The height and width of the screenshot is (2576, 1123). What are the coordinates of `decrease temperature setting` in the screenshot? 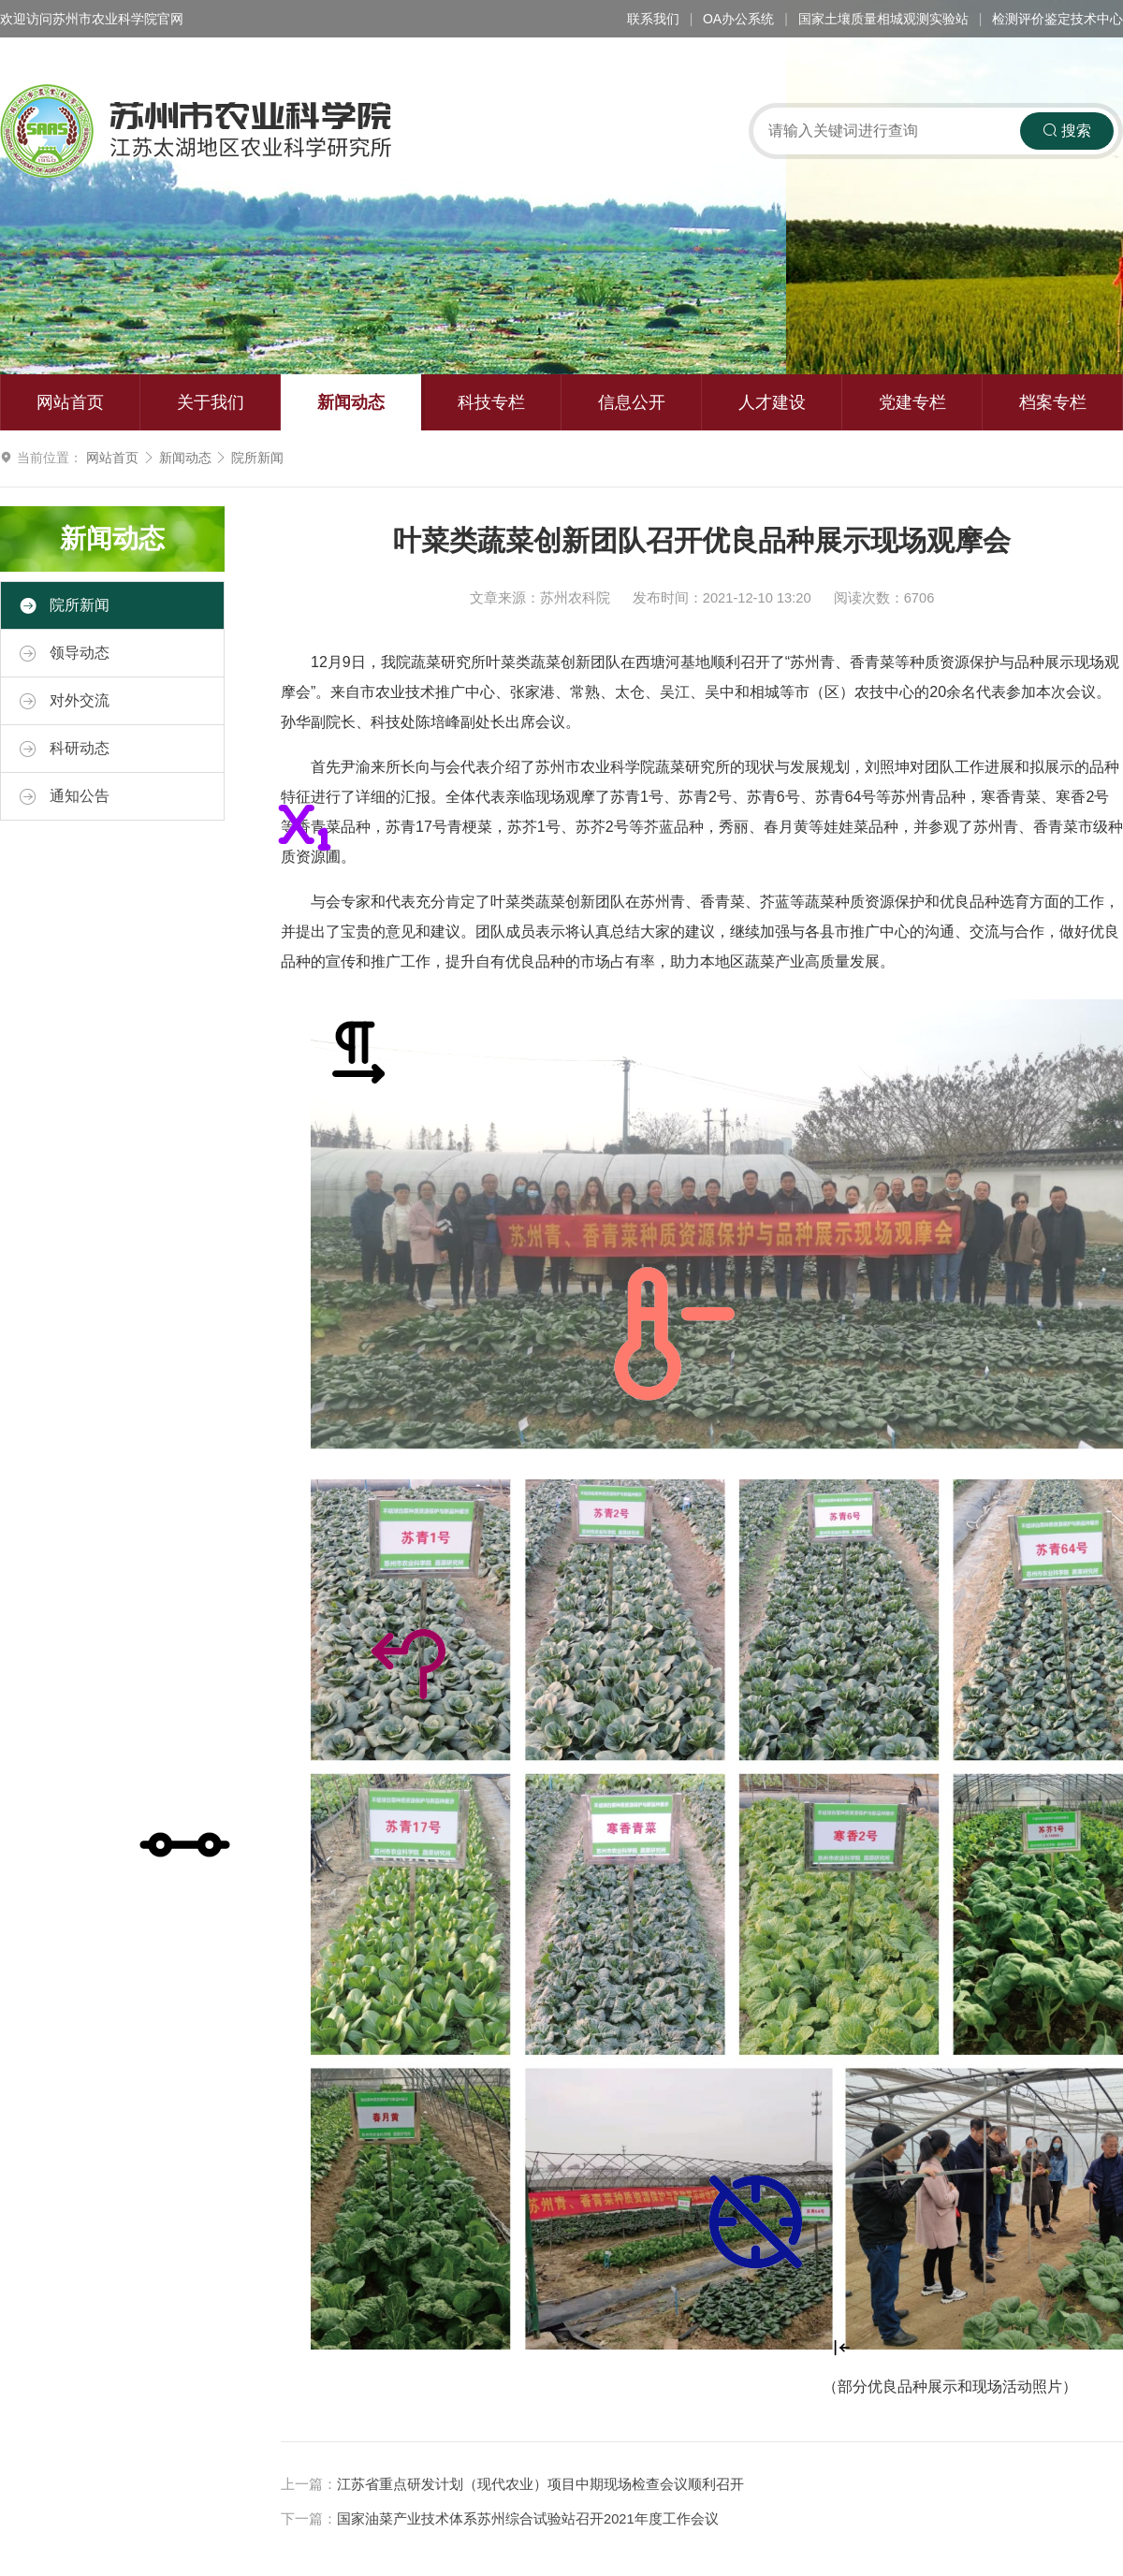 It's located at (661, 1333).